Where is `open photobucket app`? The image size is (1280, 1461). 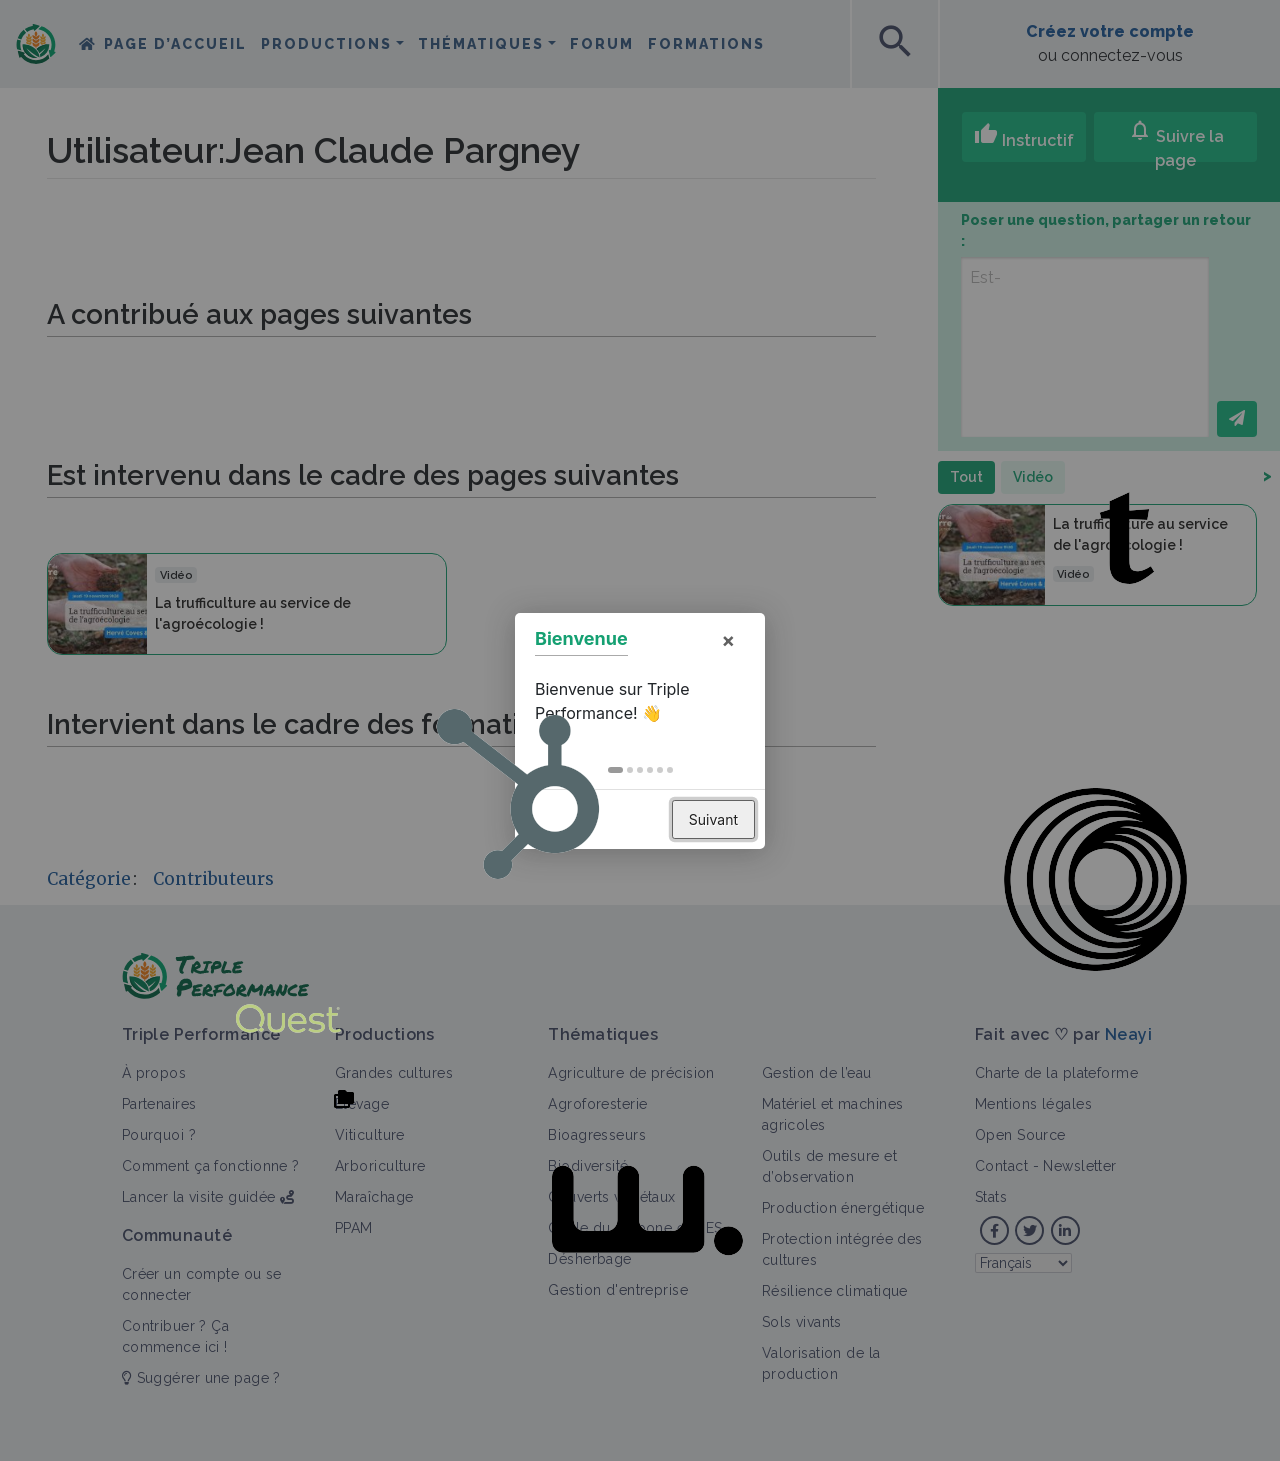
open photobucket app is located at coordinates (1095, 879).